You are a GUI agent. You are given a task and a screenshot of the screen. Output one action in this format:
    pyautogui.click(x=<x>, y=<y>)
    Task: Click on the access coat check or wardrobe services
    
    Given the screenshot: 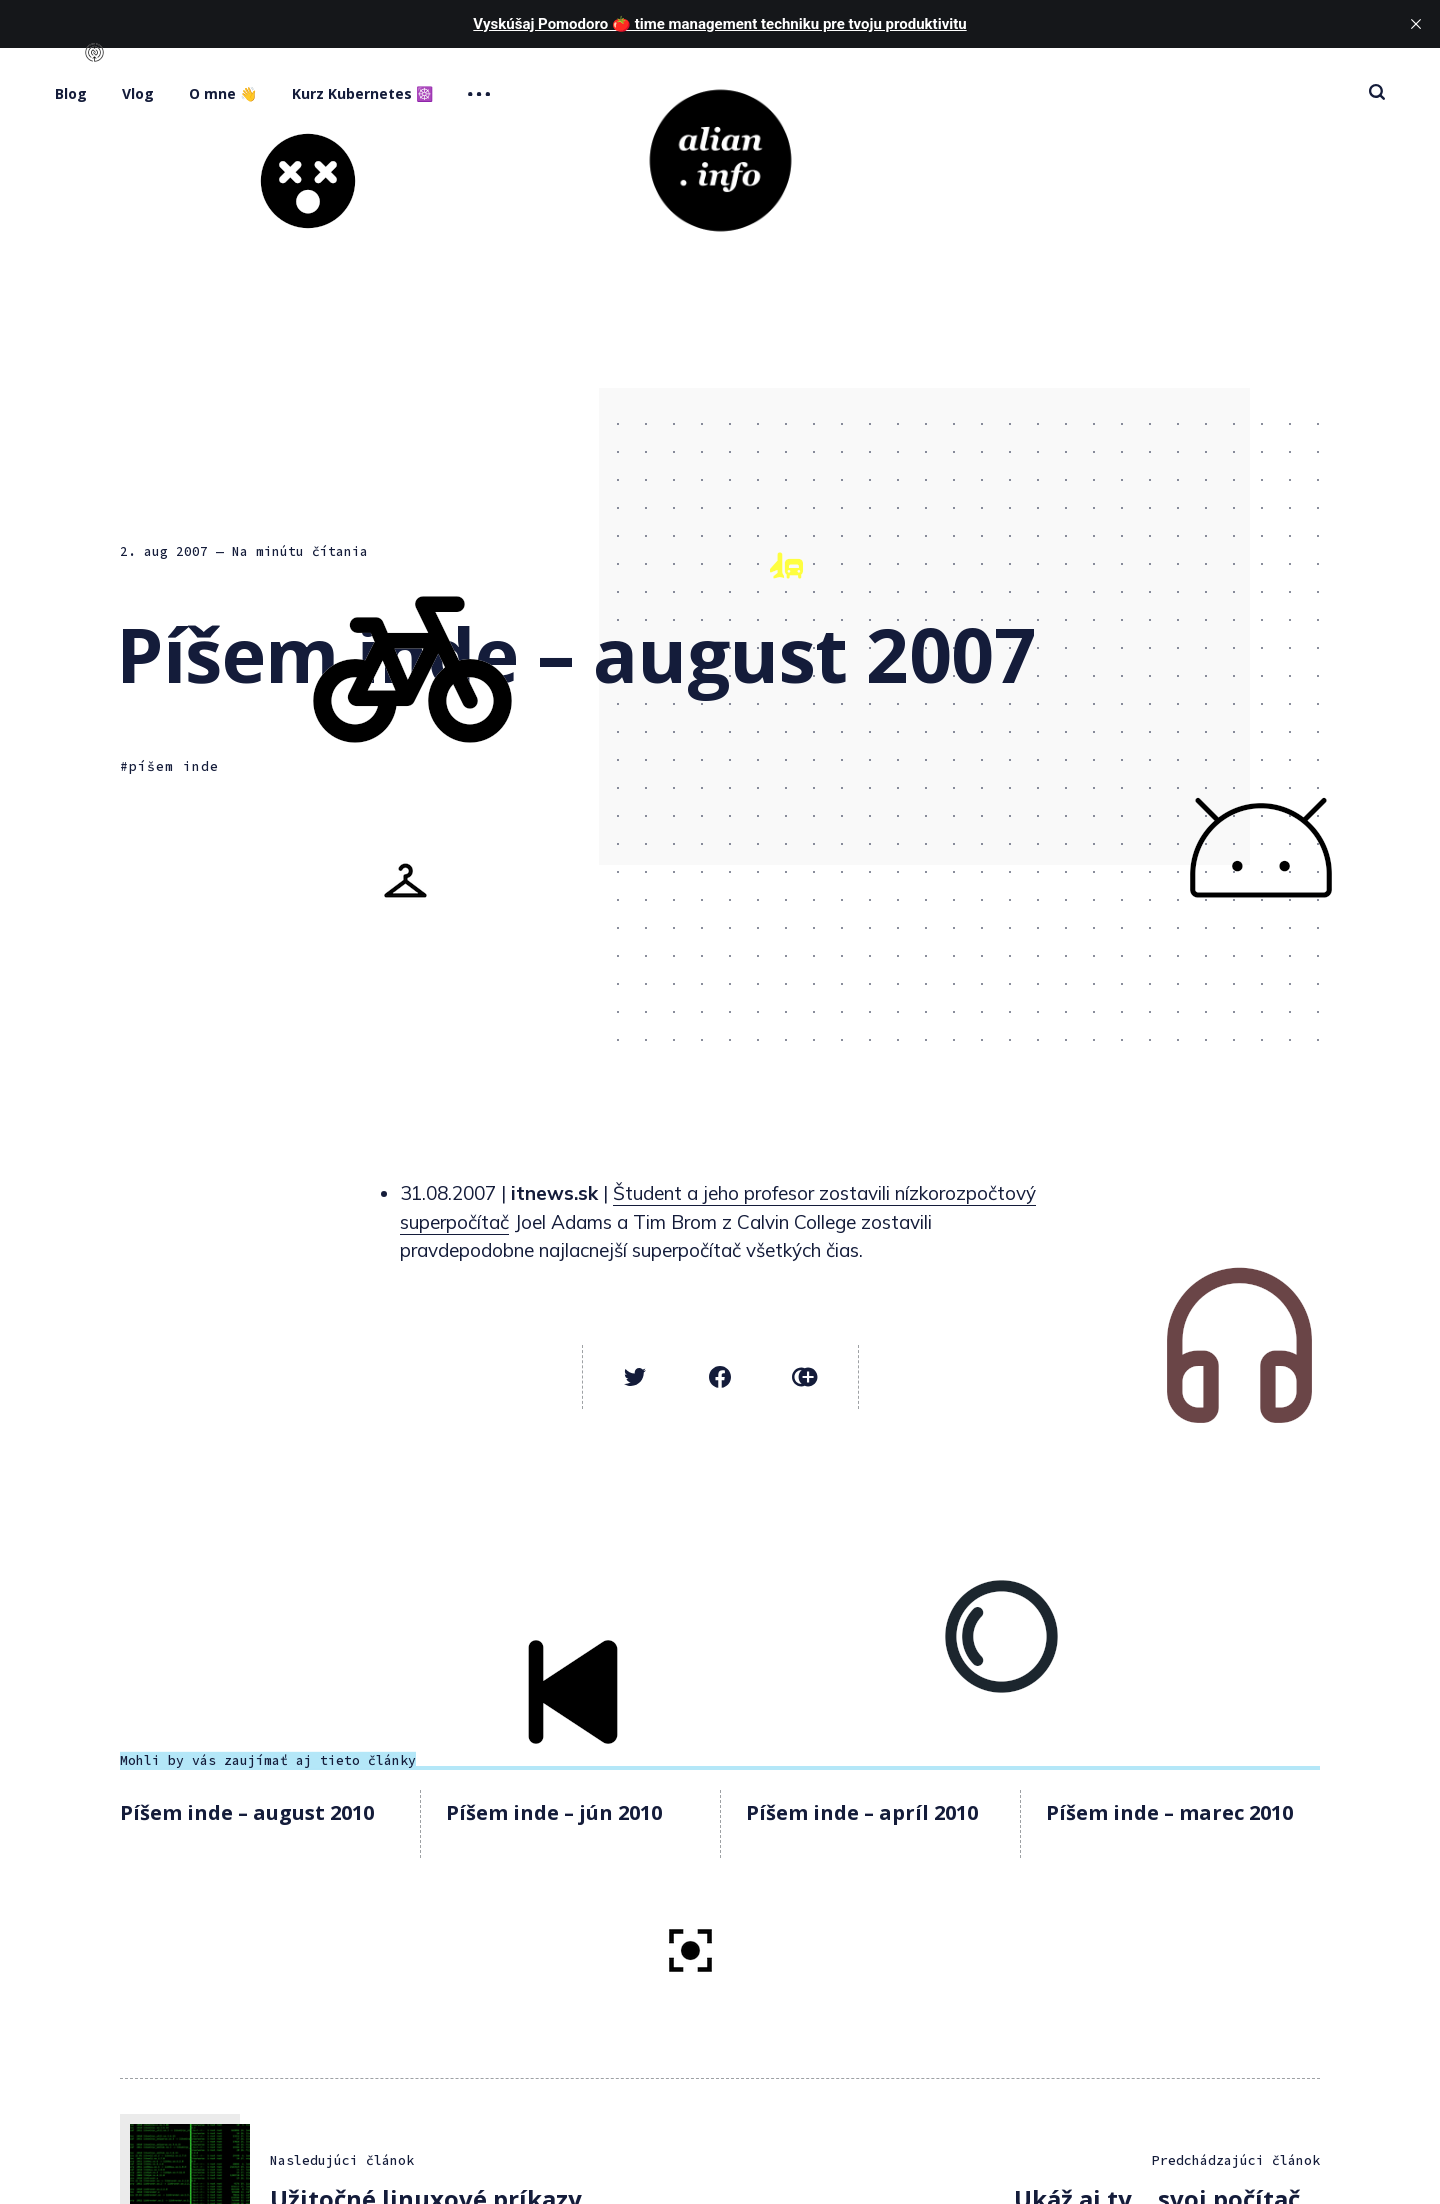 What is the action you would take?
    pyautogui.click(x=405, y=880)
    